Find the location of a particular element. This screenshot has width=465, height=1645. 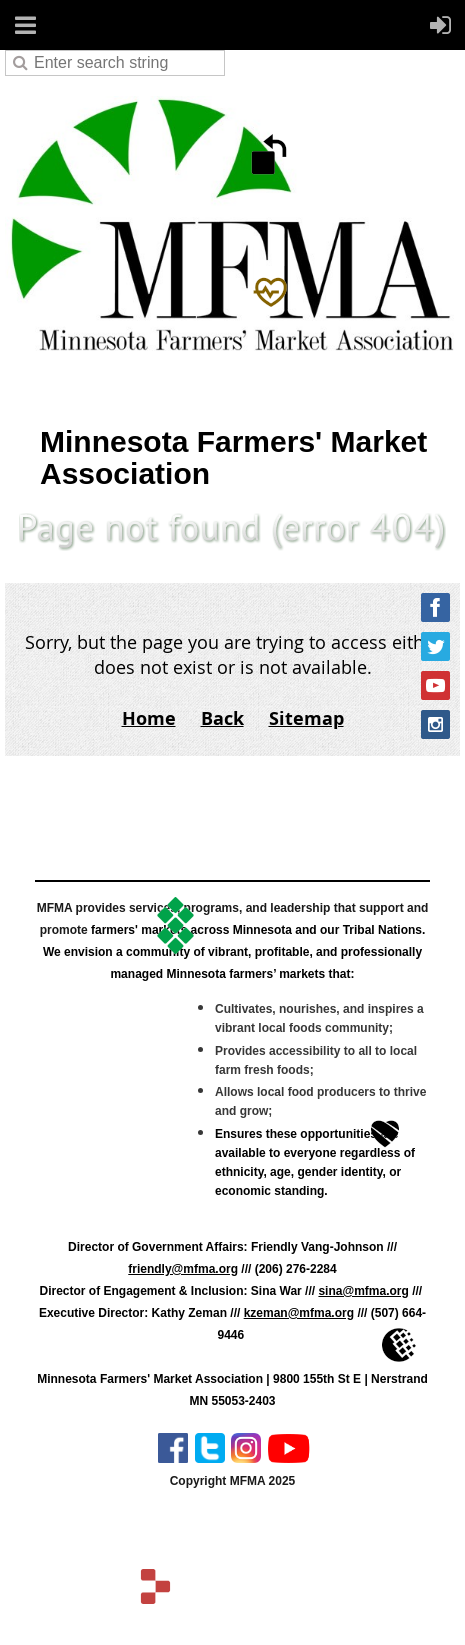

open the Setapp app subscription service is located at coordinates (175, 925).